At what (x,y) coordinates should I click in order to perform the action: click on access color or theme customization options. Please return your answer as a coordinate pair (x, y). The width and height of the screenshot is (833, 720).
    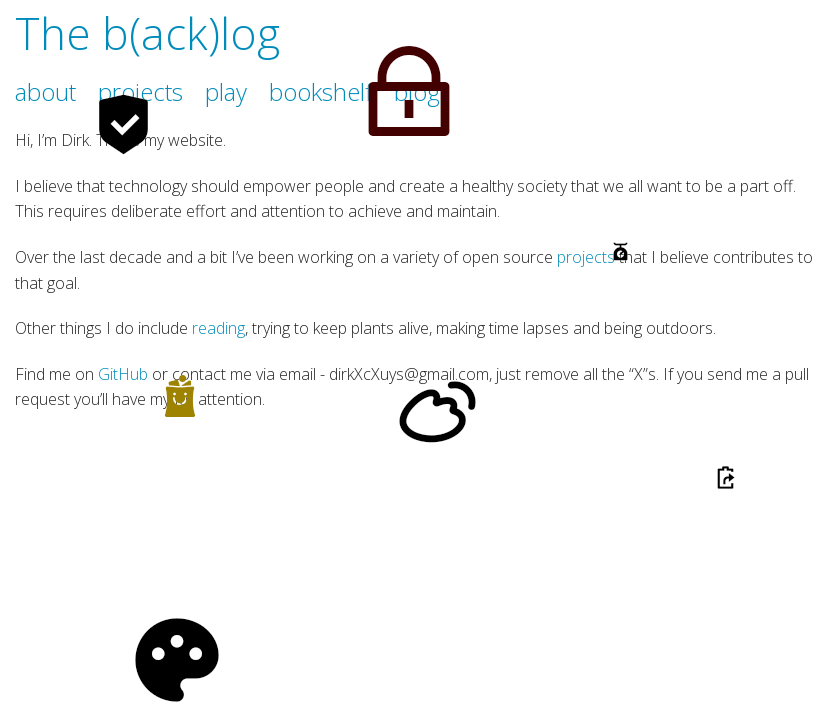
    Looking at the image, I should click on (177, 660).